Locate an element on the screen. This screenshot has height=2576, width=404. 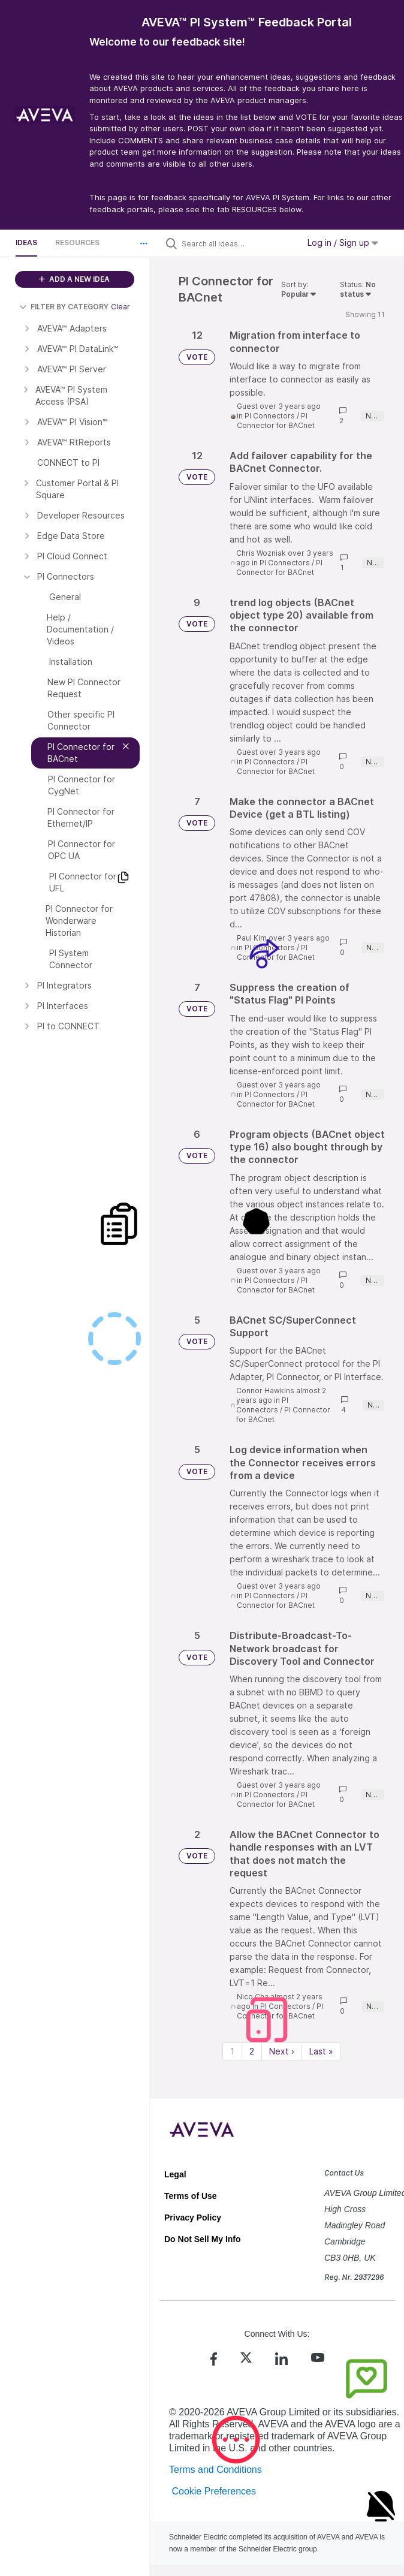
view clipboard with document list is located at coordinates (119, 1224).